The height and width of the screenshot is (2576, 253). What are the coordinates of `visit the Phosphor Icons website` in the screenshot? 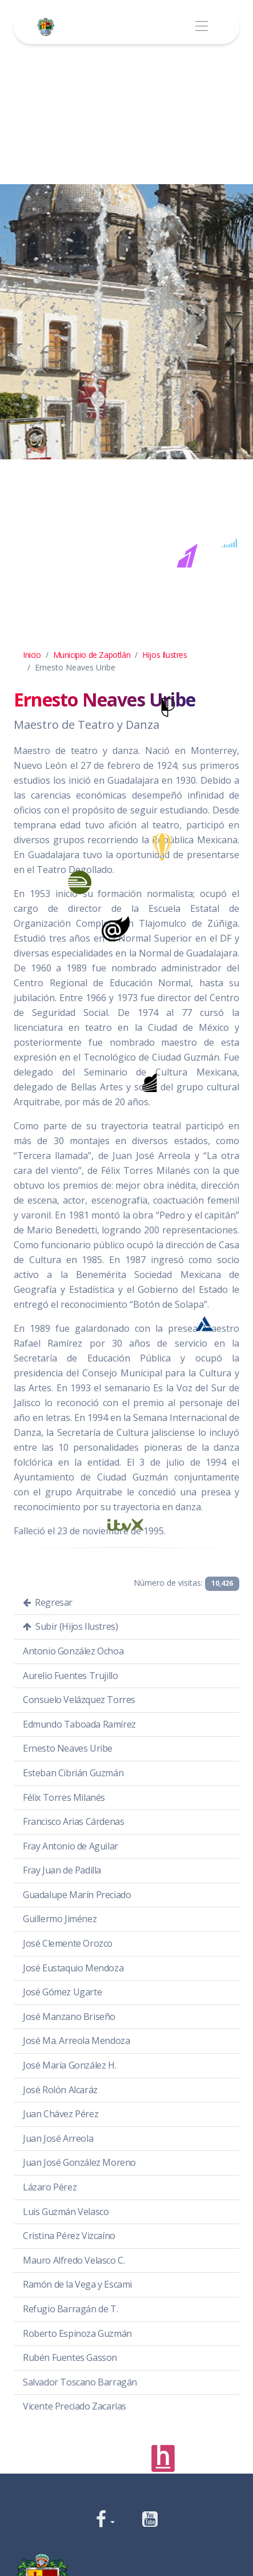 It's located at (168, 707).